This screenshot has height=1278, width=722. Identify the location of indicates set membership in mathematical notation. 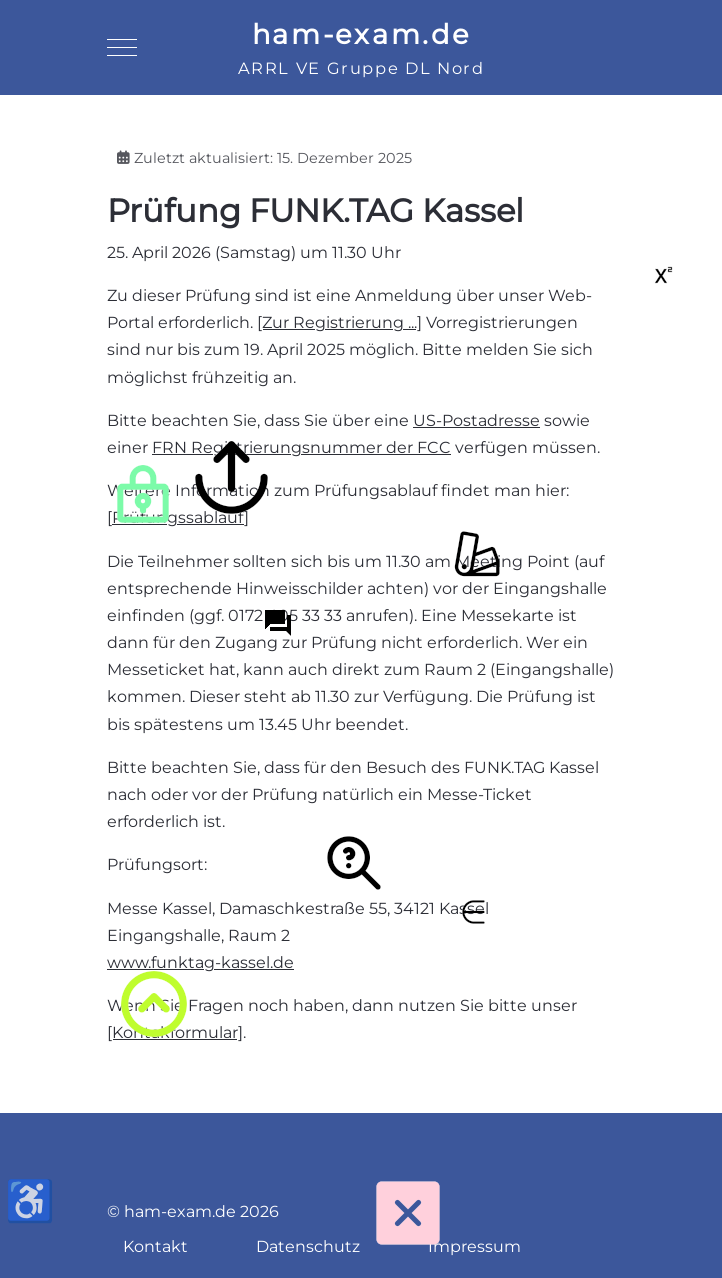
(474, 912).